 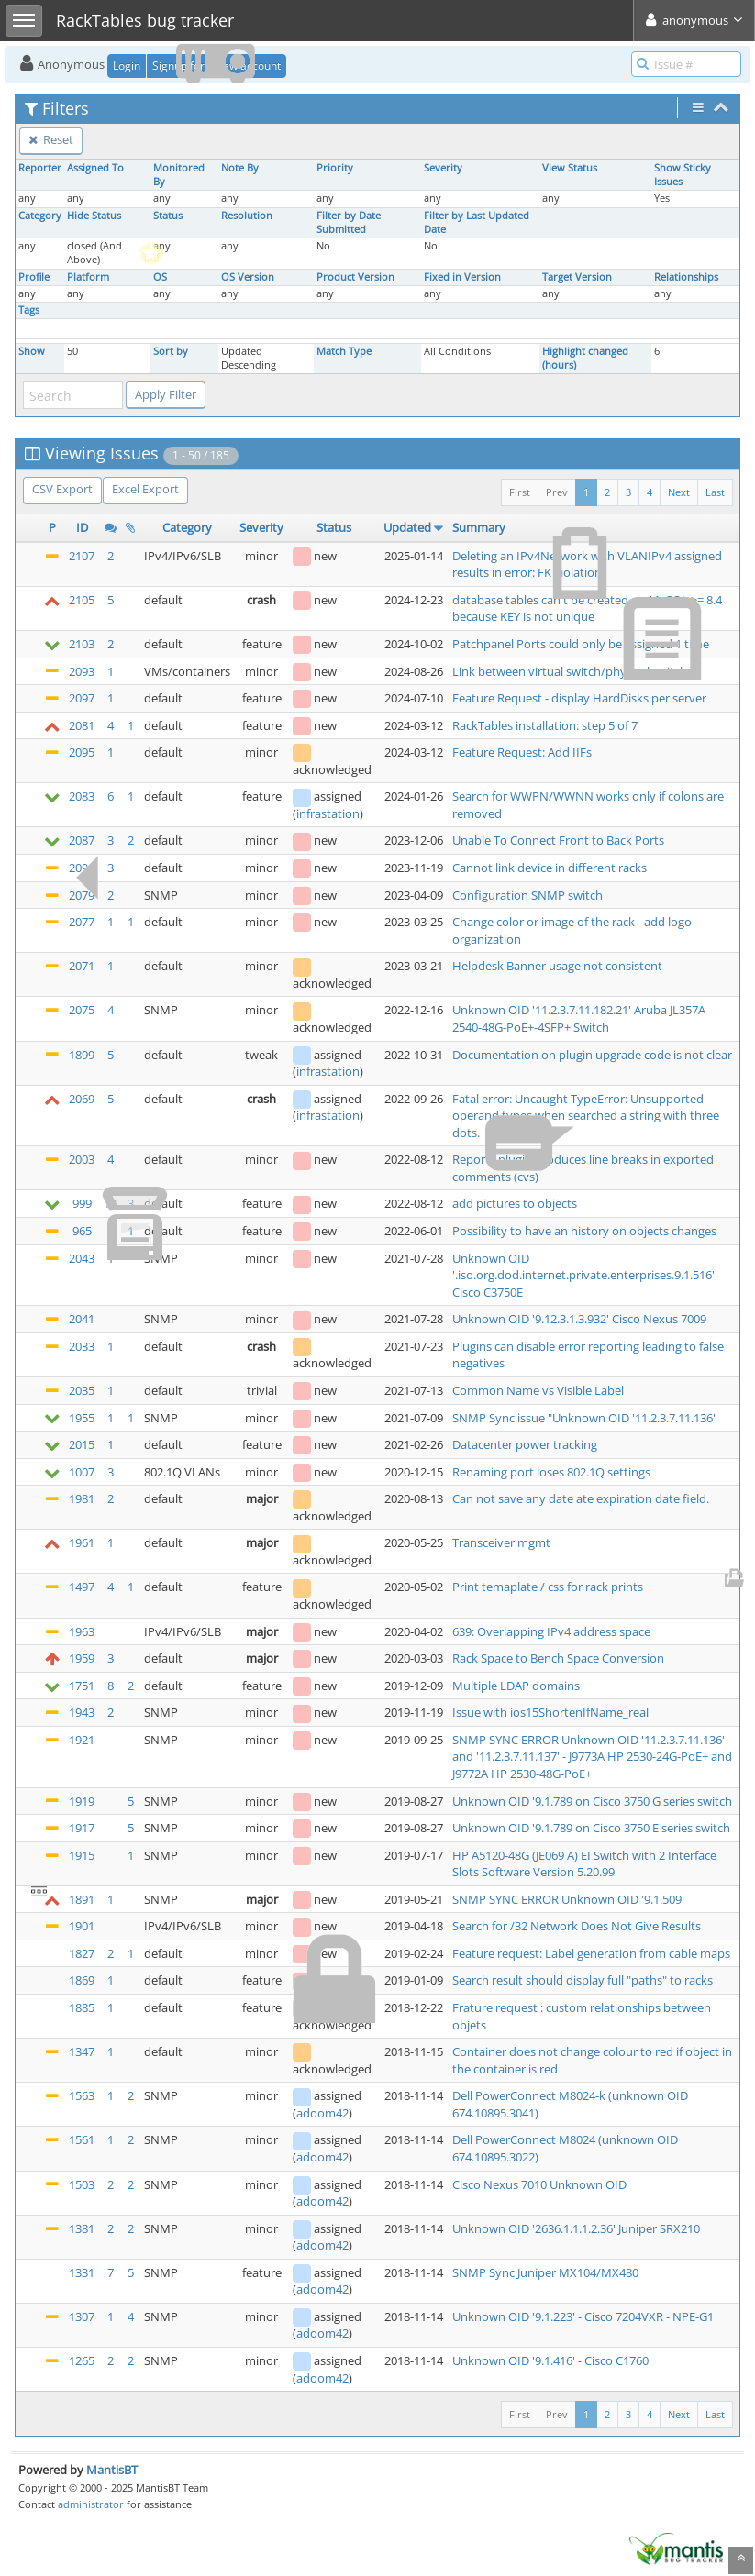 I want to click on access multi-disk or RAID storage drive, so click(x=661, y=641).